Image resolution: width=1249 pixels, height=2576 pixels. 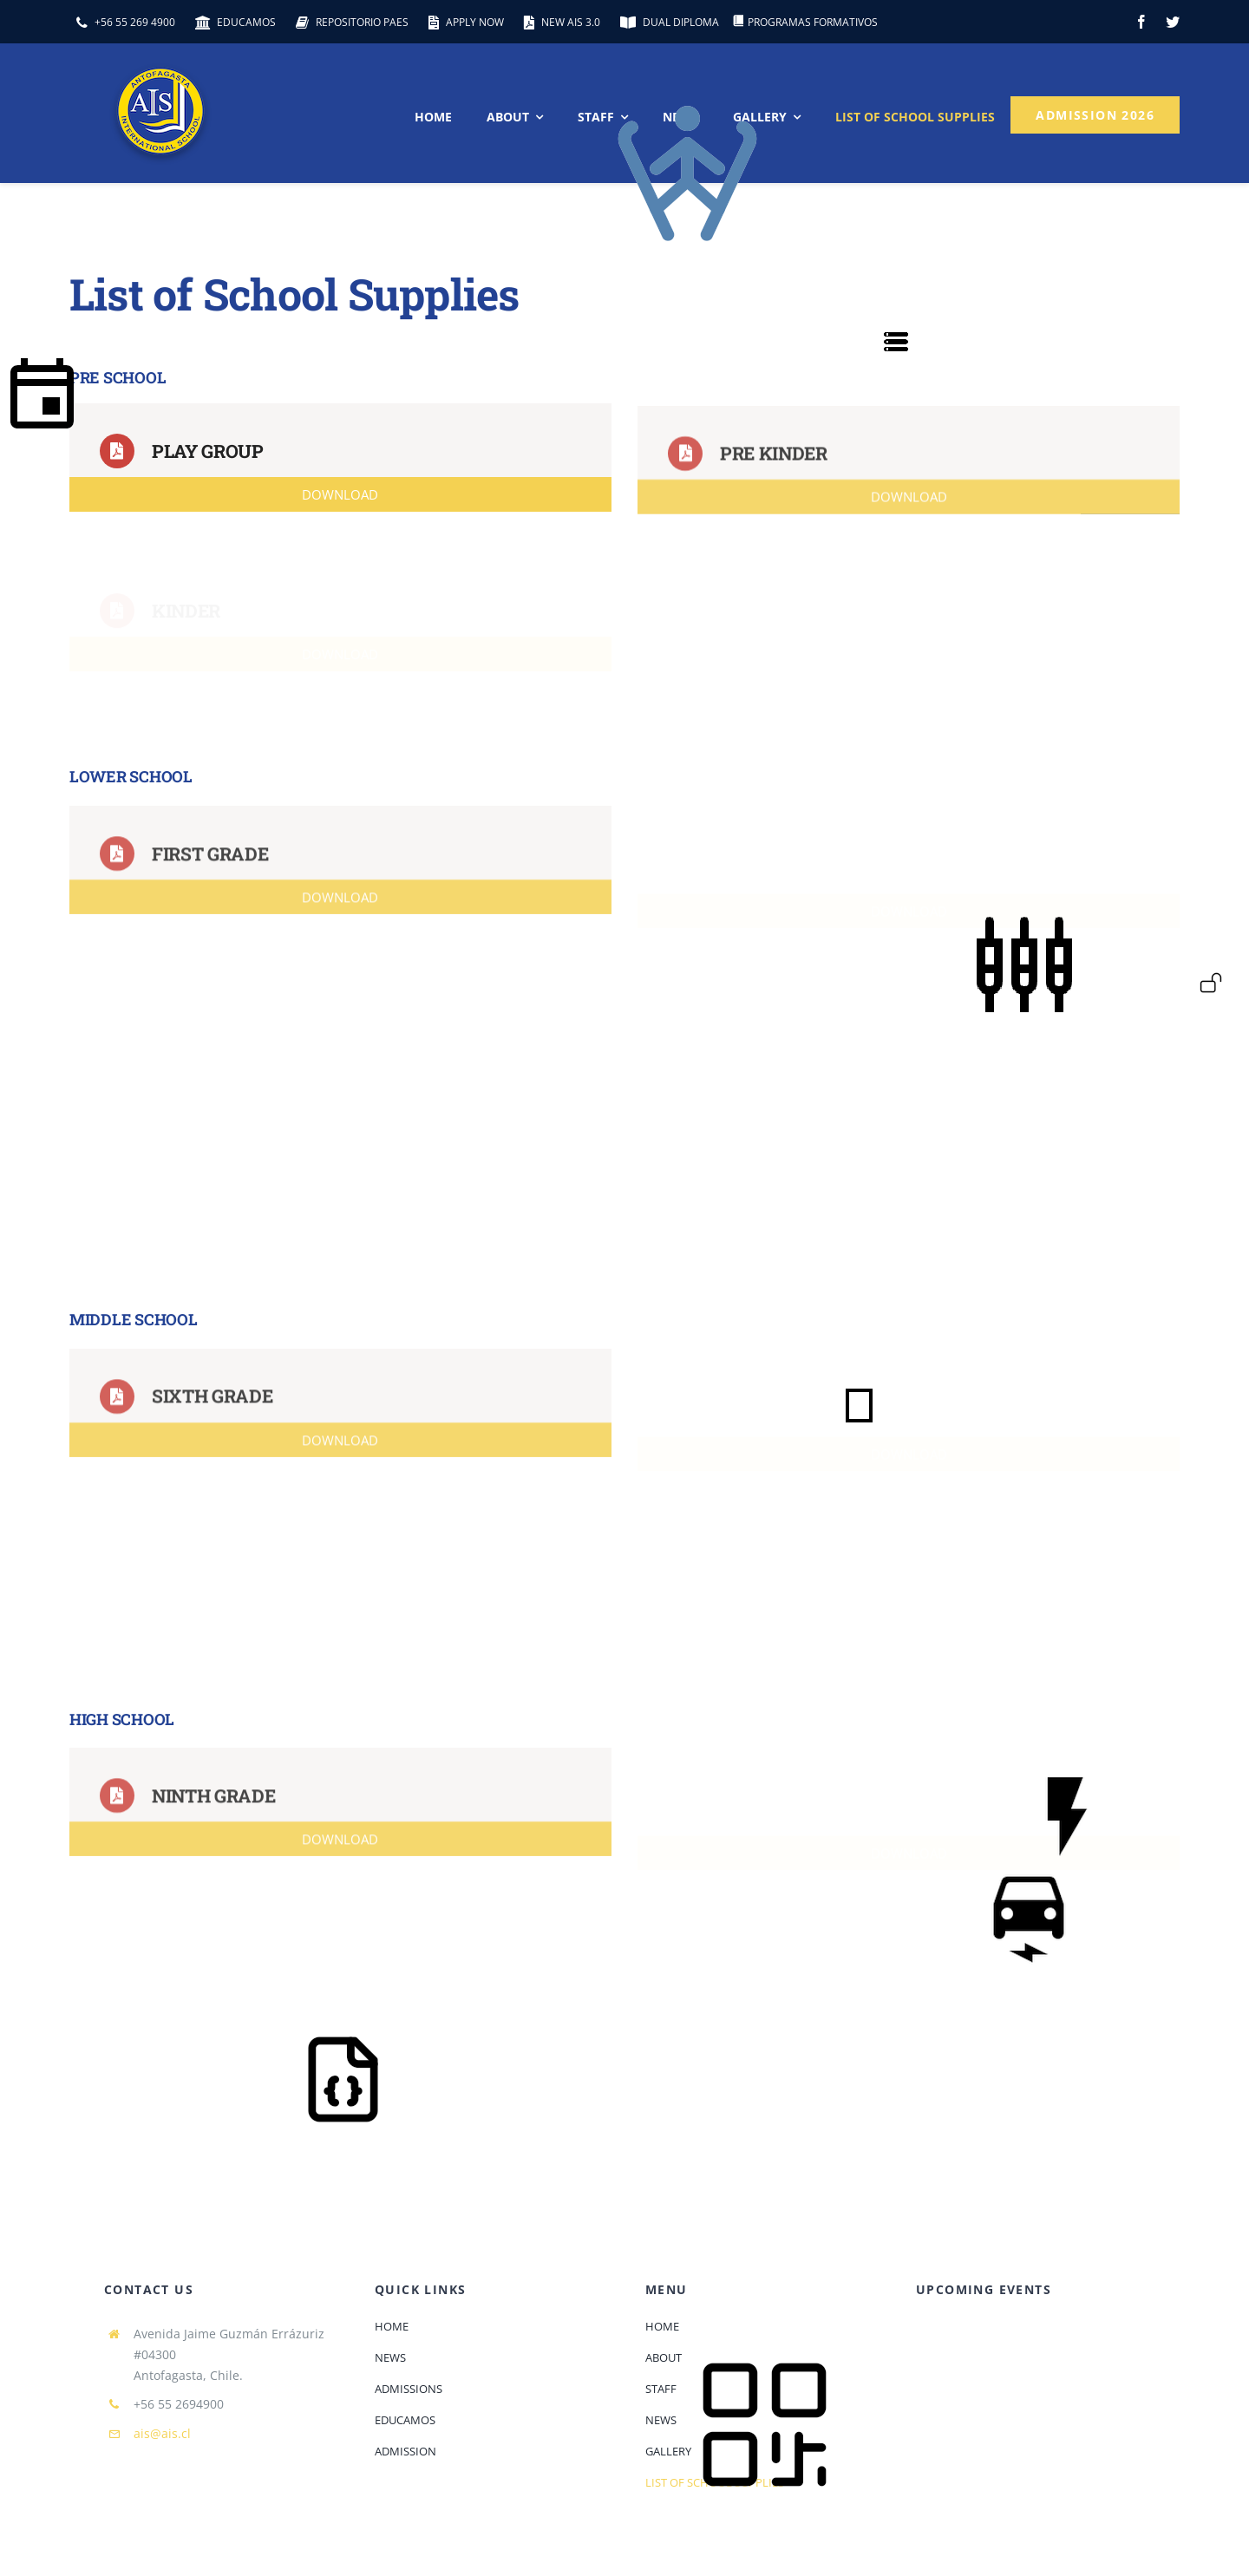 What do you see at coordinates (859, 1405) in the screenshot?
I see `crop image to portrait orientation` at bounding box center [859, 1405].